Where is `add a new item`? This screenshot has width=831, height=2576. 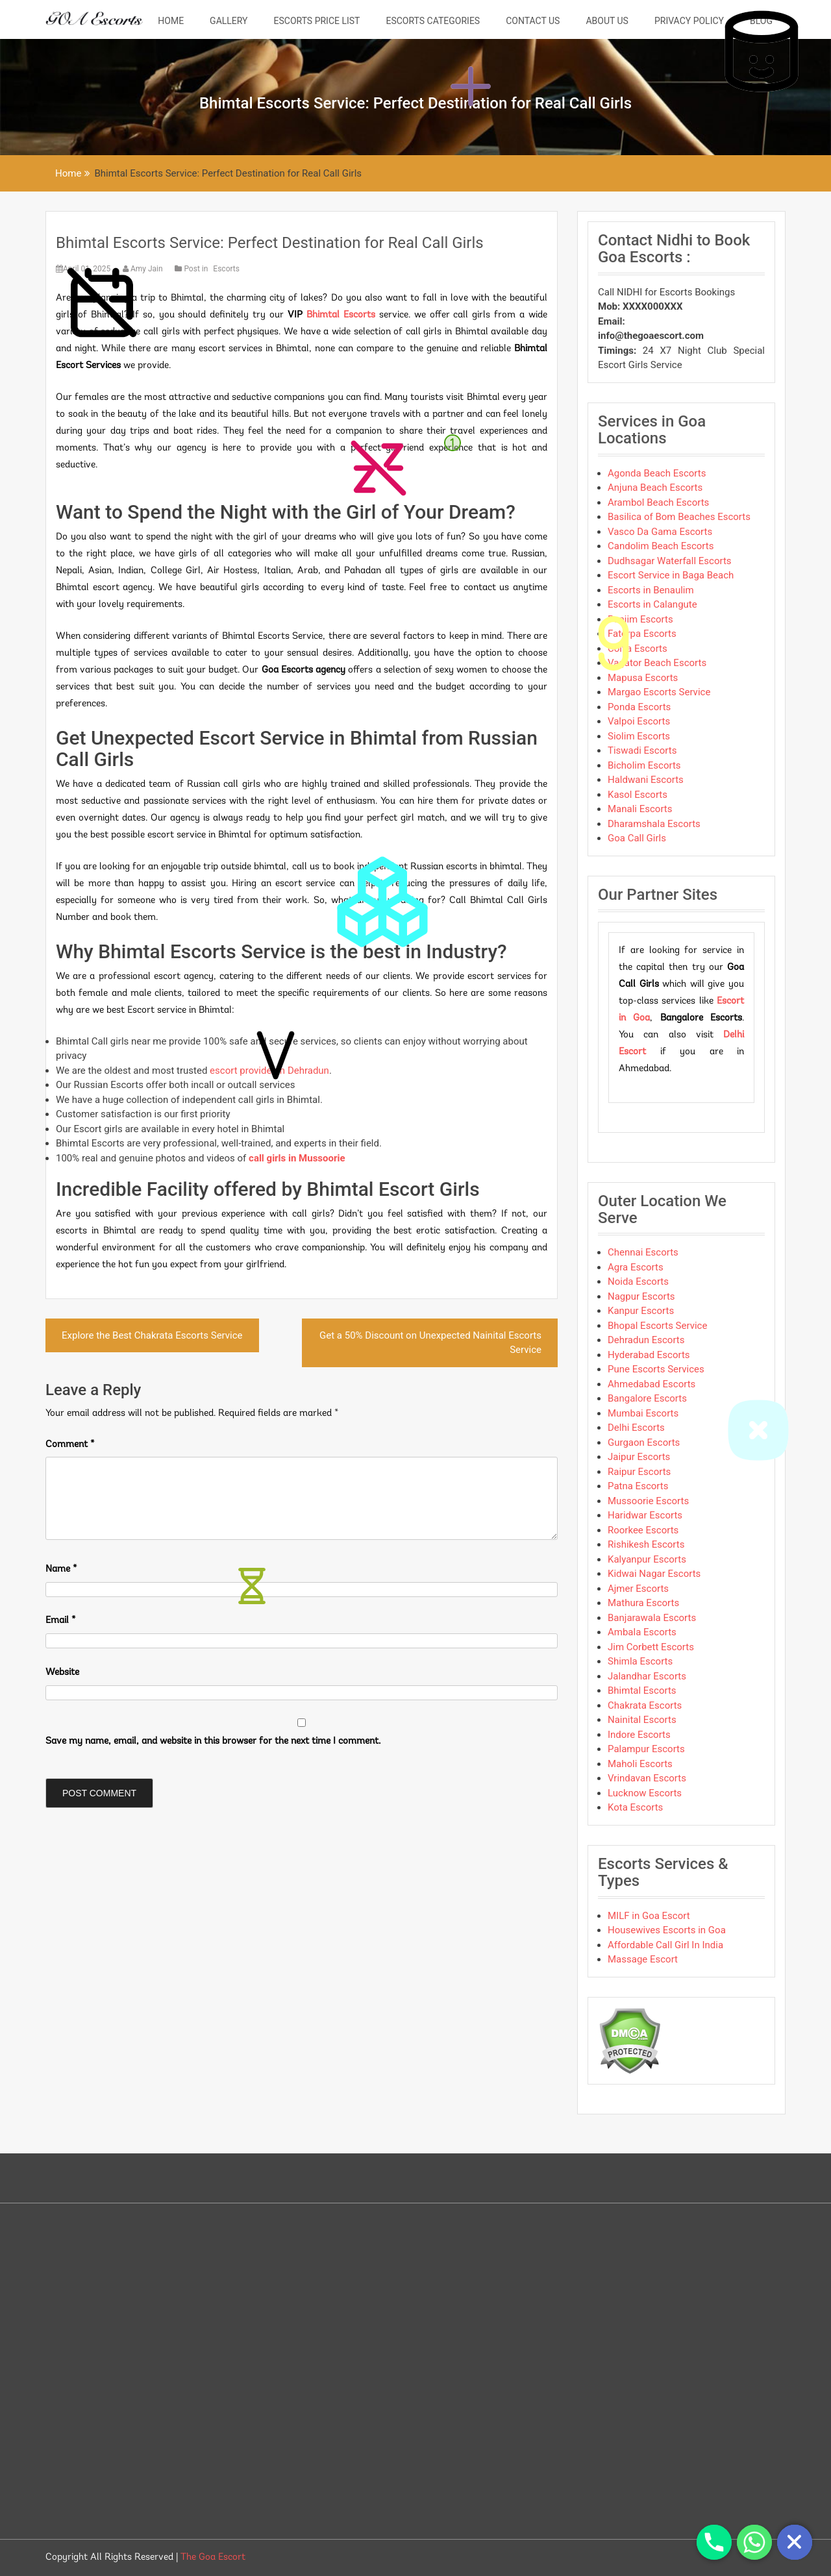
add a new item is located at coordinates (471, 86).